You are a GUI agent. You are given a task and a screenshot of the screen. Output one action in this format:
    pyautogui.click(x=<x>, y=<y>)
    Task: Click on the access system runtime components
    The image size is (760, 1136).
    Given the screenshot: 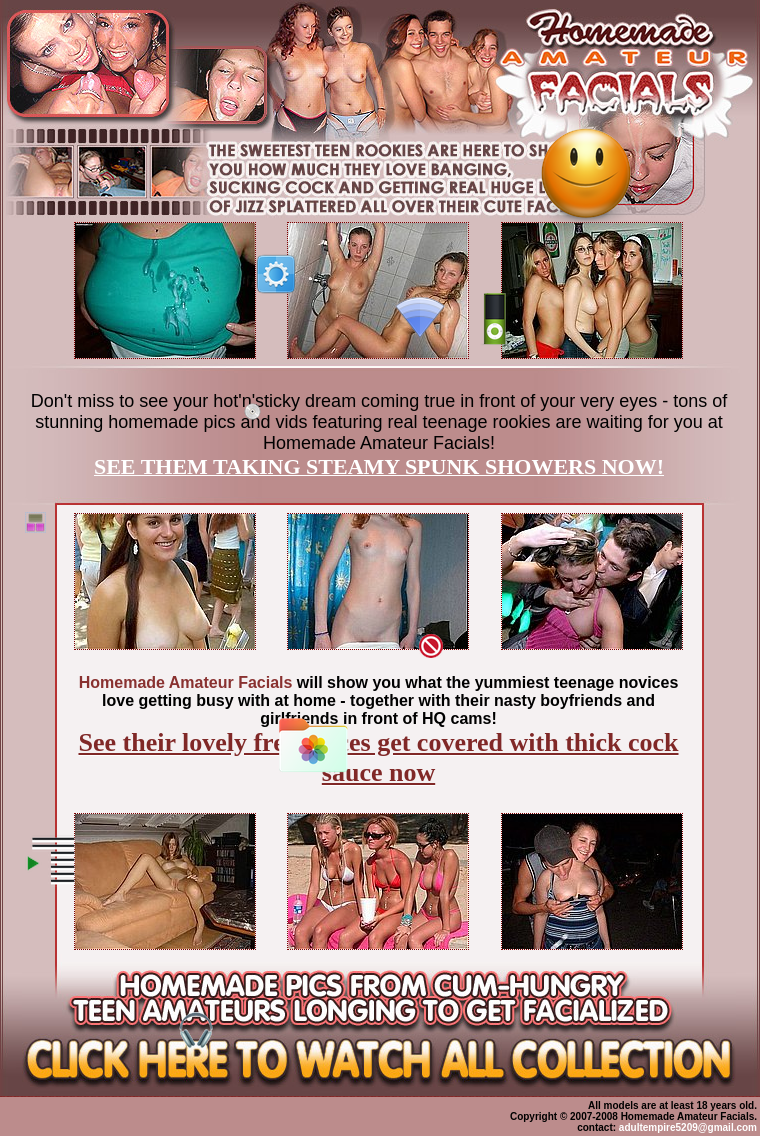 What is the action you would take?
    pyautogui.click(x=276, y=274)
    